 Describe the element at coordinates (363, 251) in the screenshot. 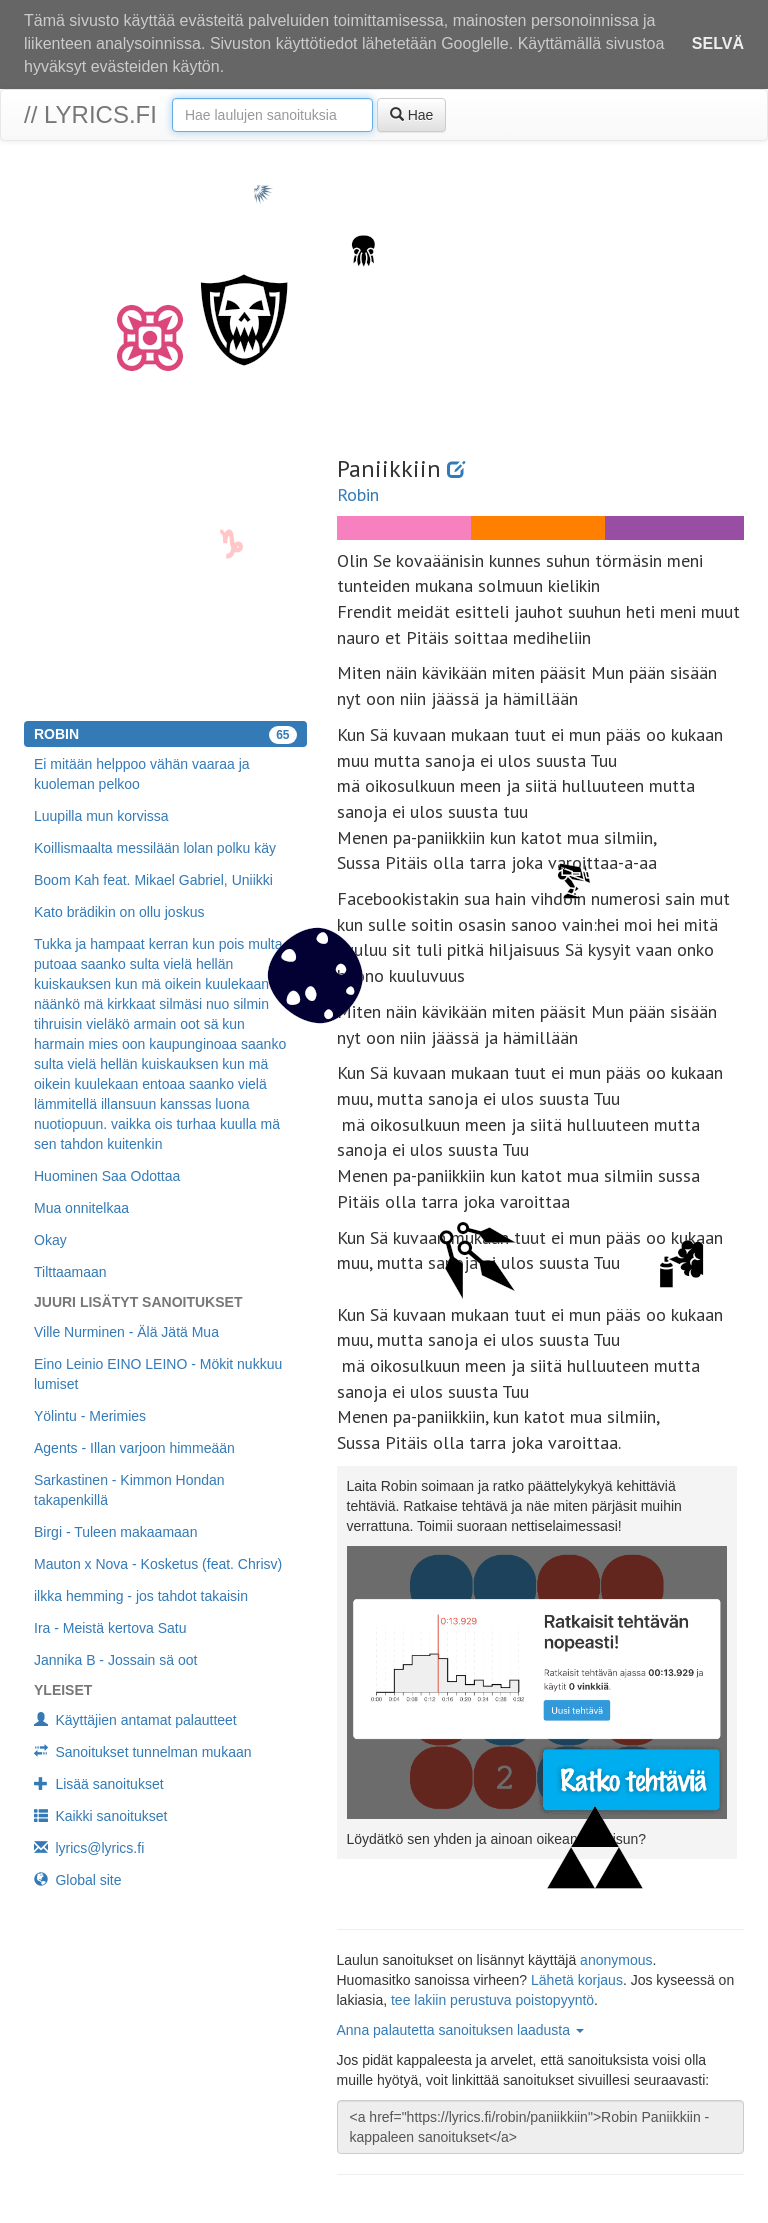

I see `select squid or cephalopod character` at that location.